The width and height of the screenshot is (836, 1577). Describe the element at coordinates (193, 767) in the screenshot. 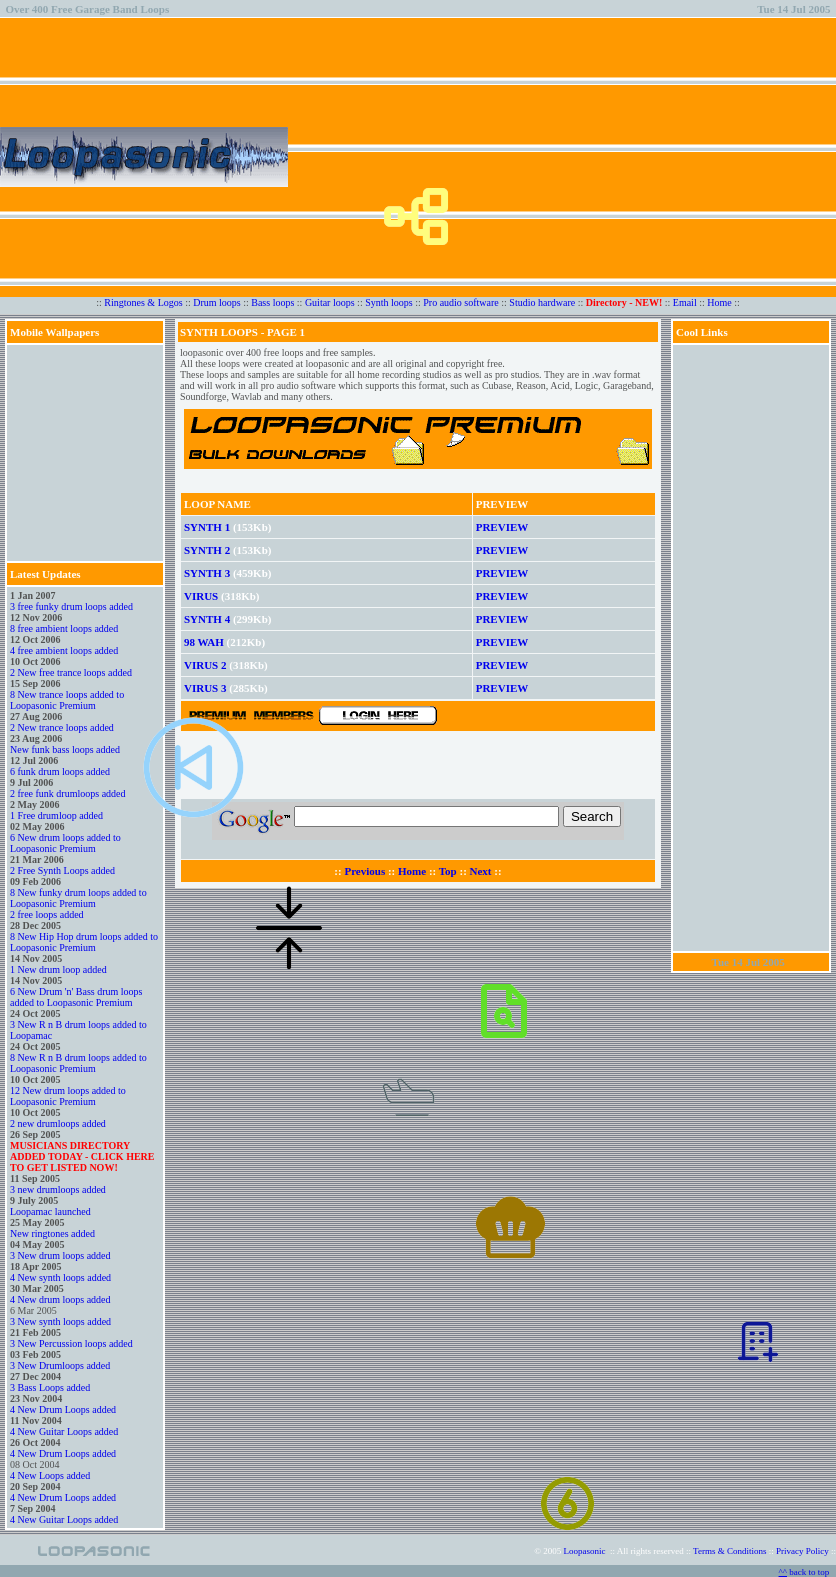

I see `skip to previous track` at that location.